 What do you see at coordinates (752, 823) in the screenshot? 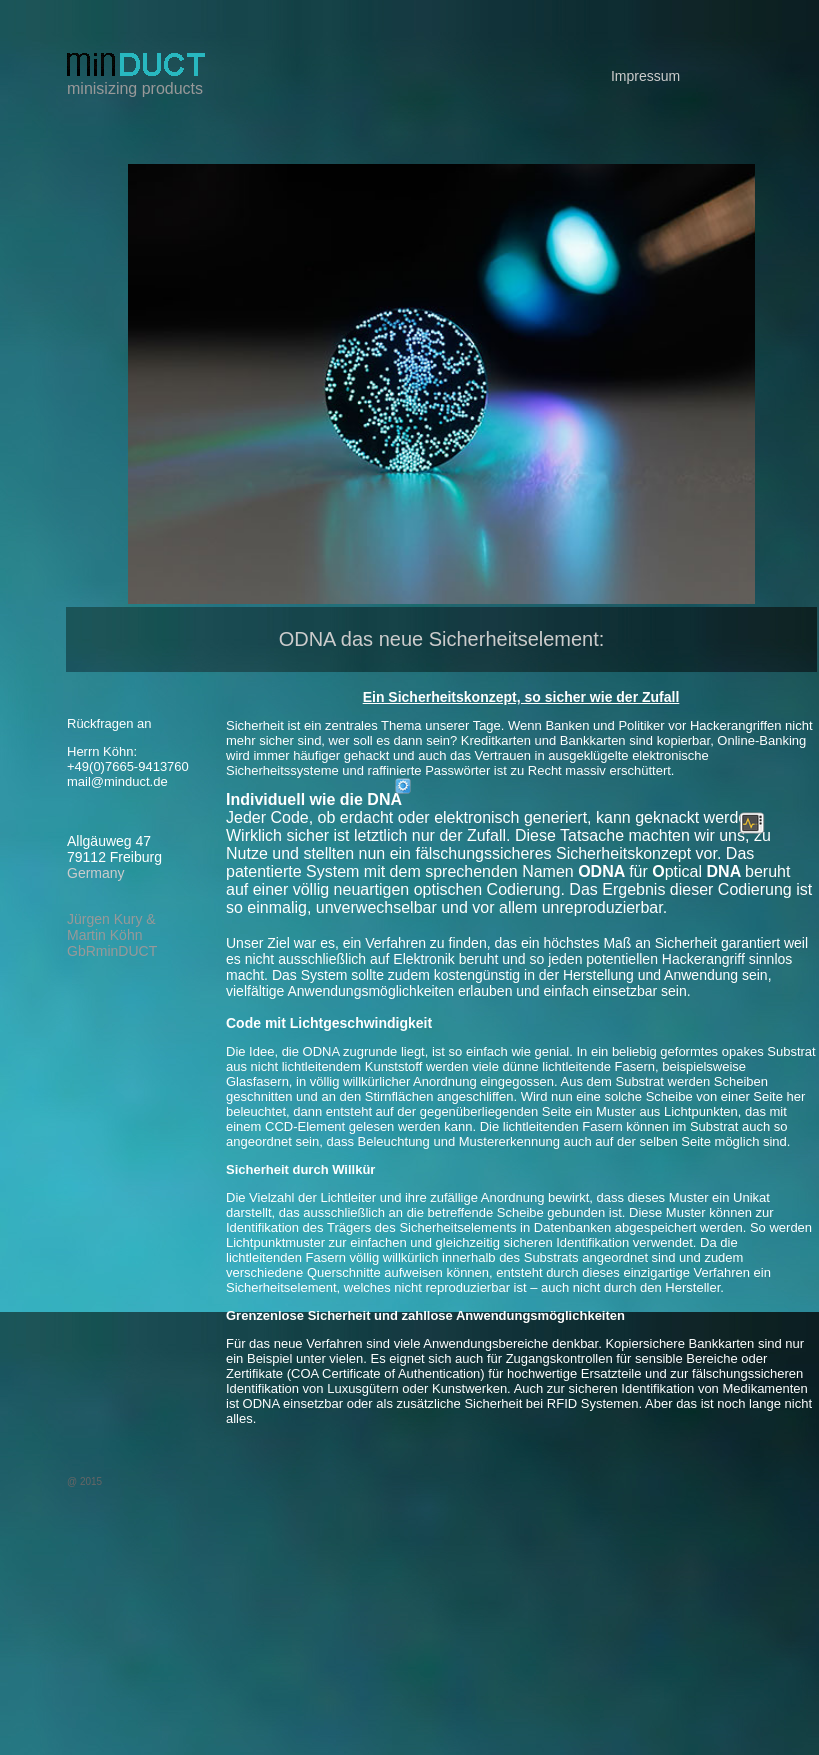
I see `launch htop system monitor` at bounding box center [752, 823].